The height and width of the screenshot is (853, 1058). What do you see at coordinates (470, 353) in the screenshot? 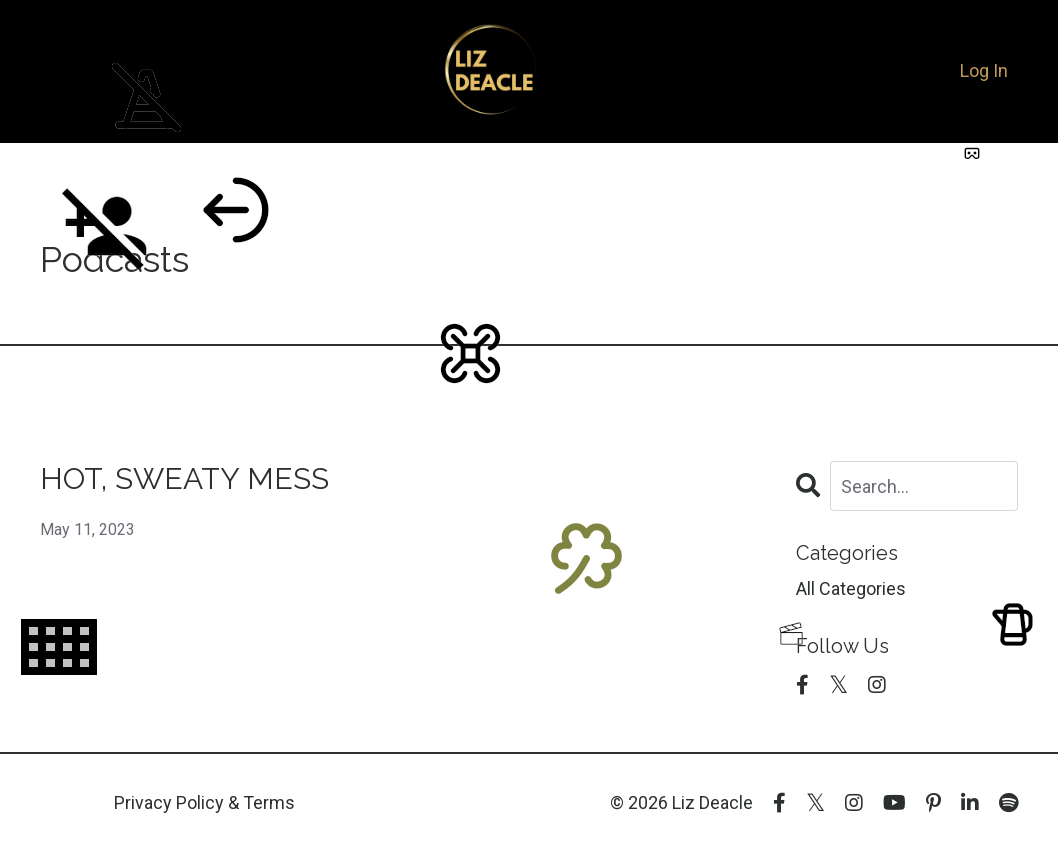
I see `access drone controls` at bounding box center [470, 353].